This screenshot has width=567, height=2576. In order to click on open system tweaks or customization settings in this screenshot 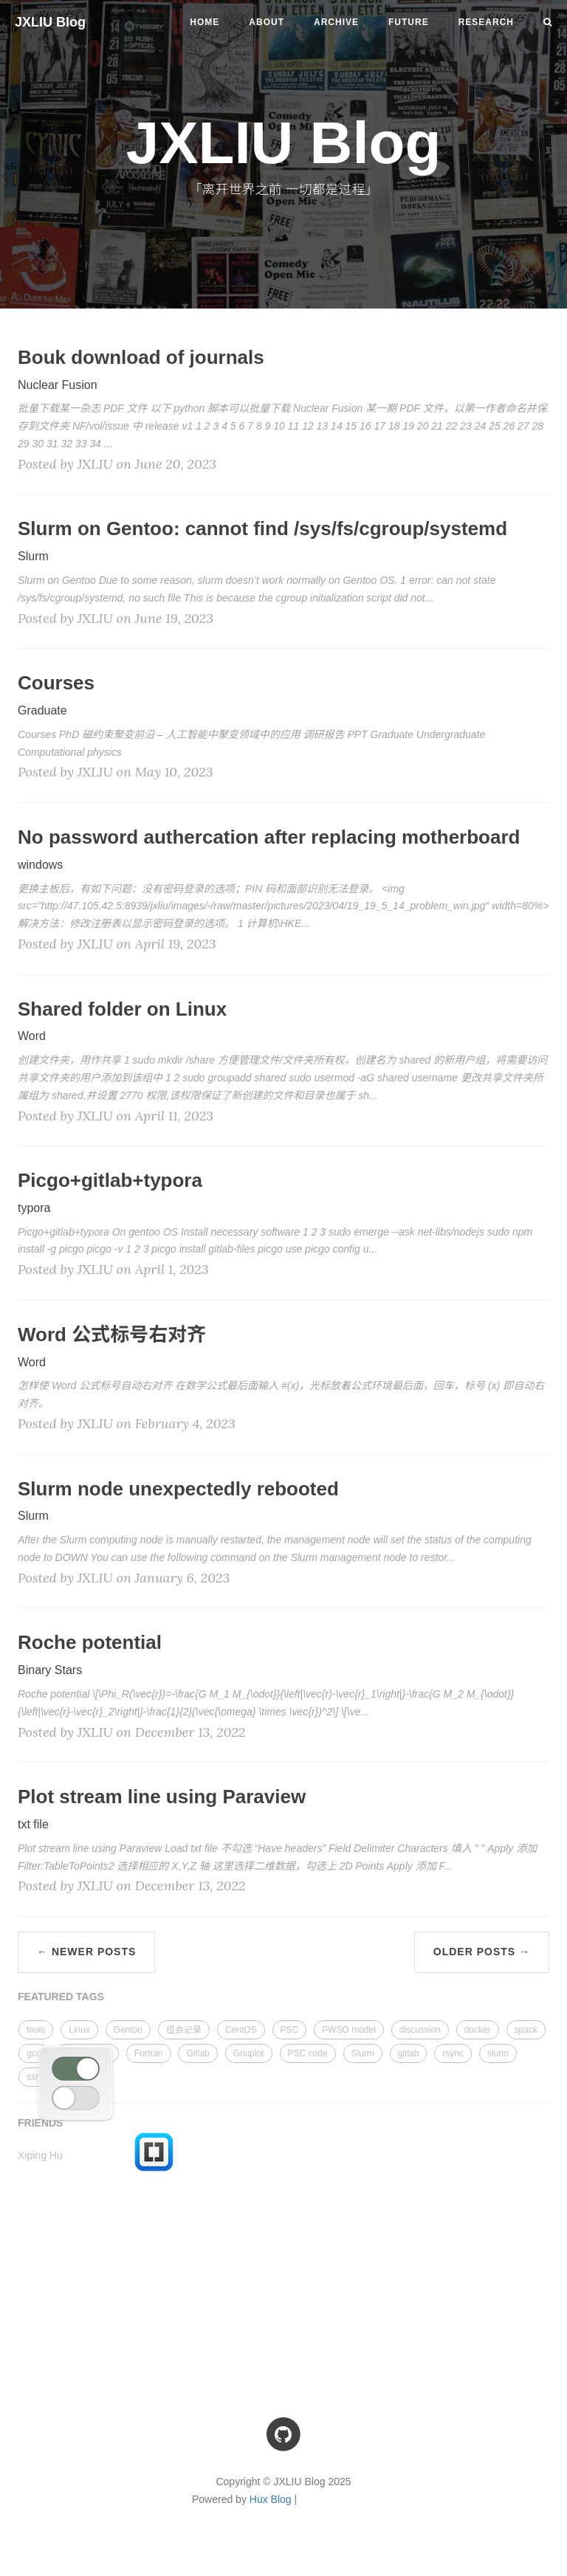, I will do `click(75, 2083)`.